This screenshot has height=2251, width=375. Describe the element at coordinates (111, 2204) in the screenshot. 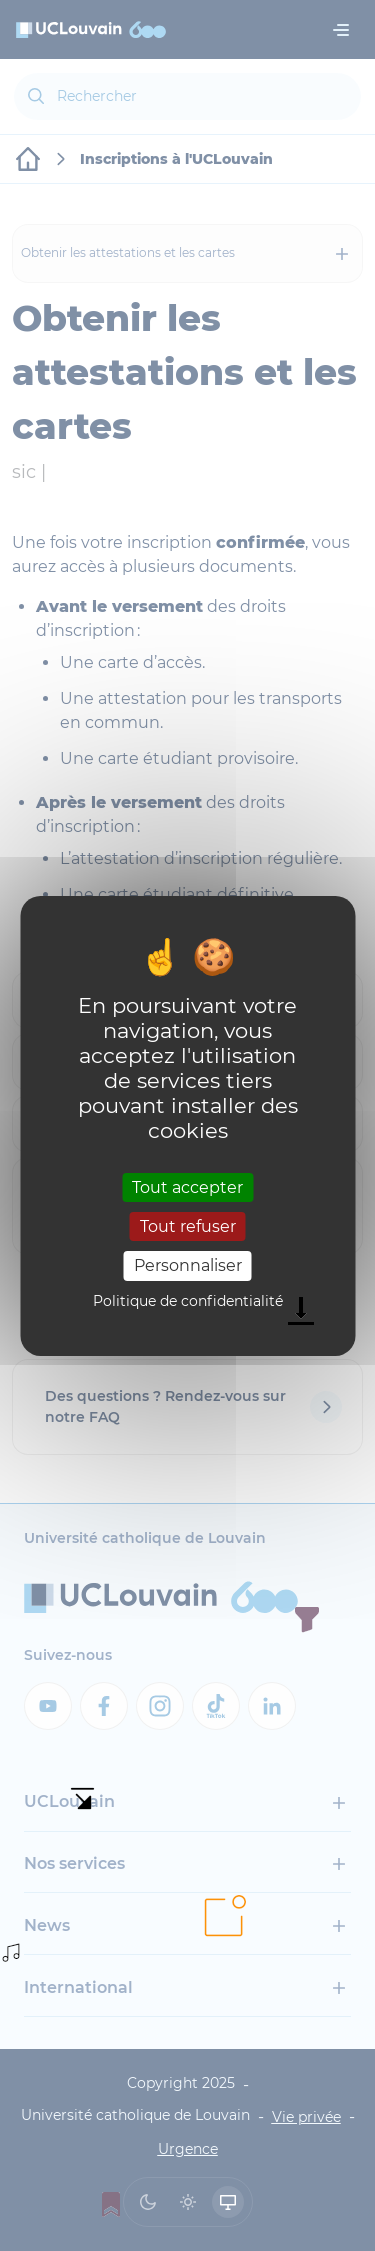

I see `save this item for later` at that location.